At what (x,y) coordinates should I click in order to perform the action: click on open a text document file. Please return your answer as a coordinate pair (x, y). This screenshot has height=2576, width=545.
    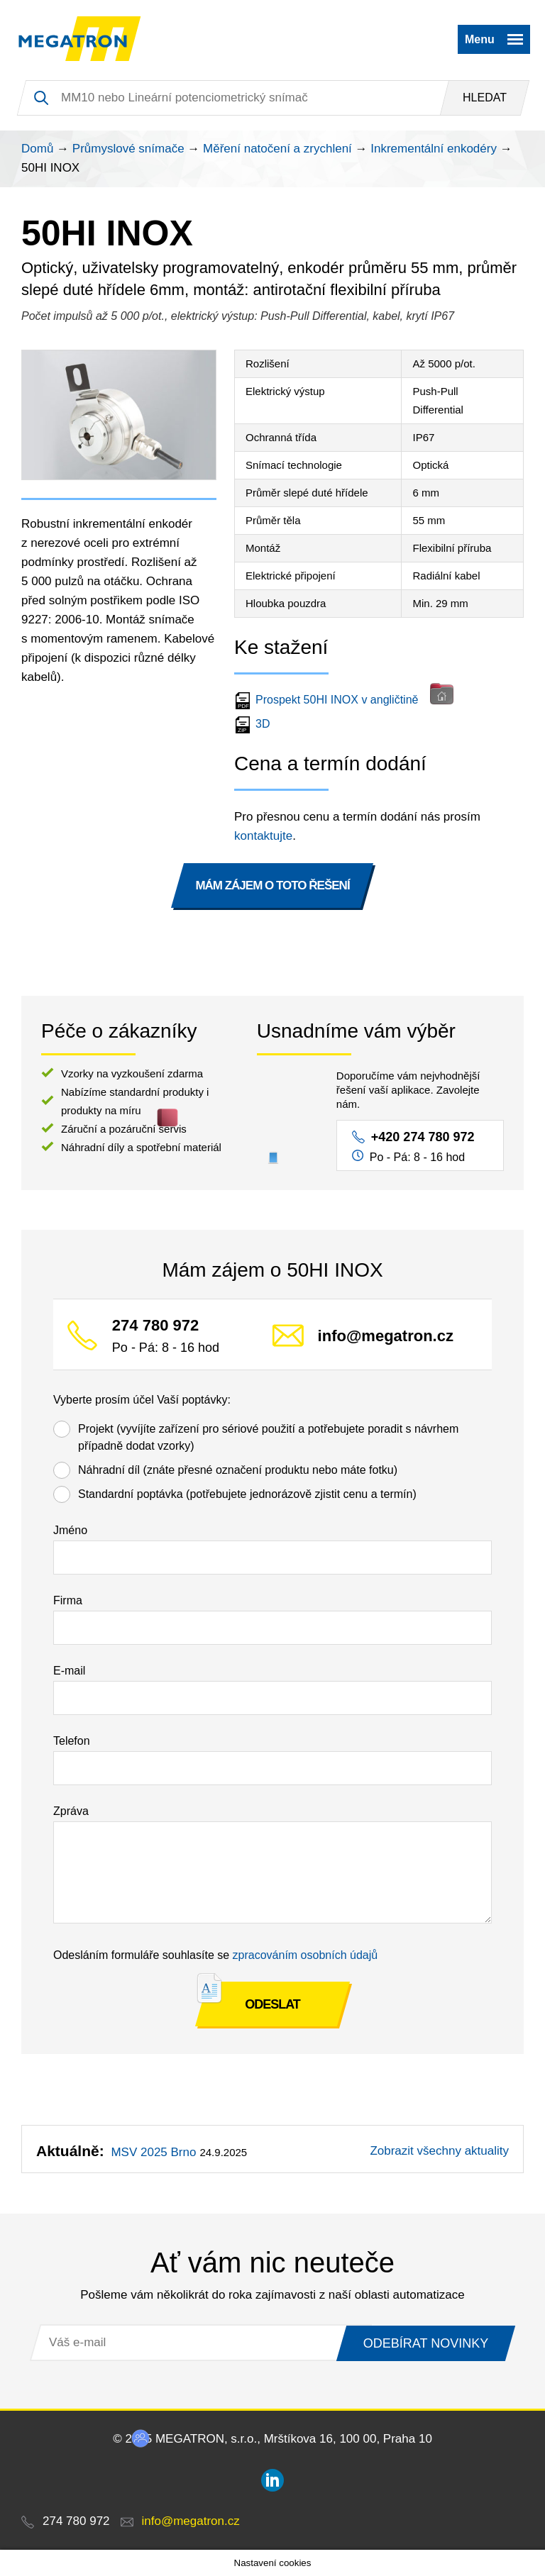
    Looking at the image, I should click on (209, 1988).